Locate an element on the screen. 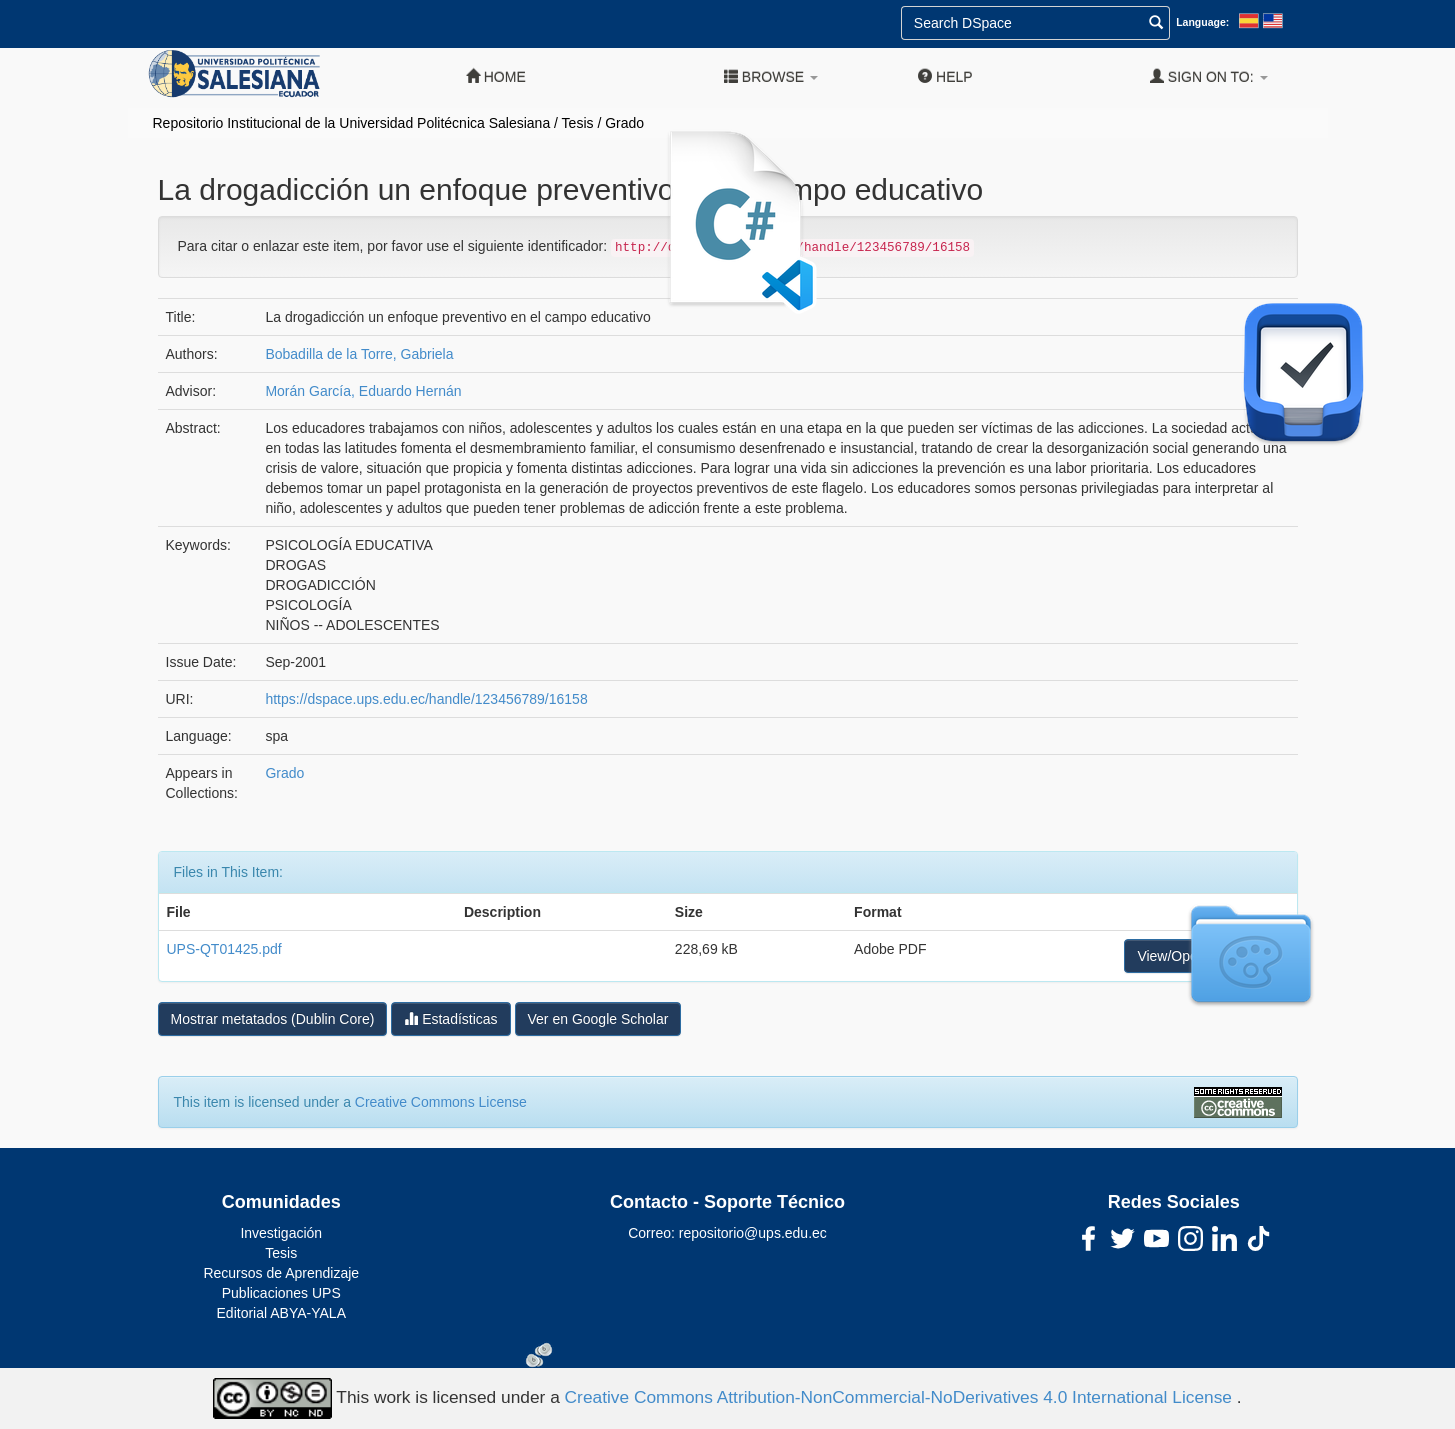 This screenshot has width=1455, height=1429. open Things 3 task manager app is located at coordinates (1303, 372).